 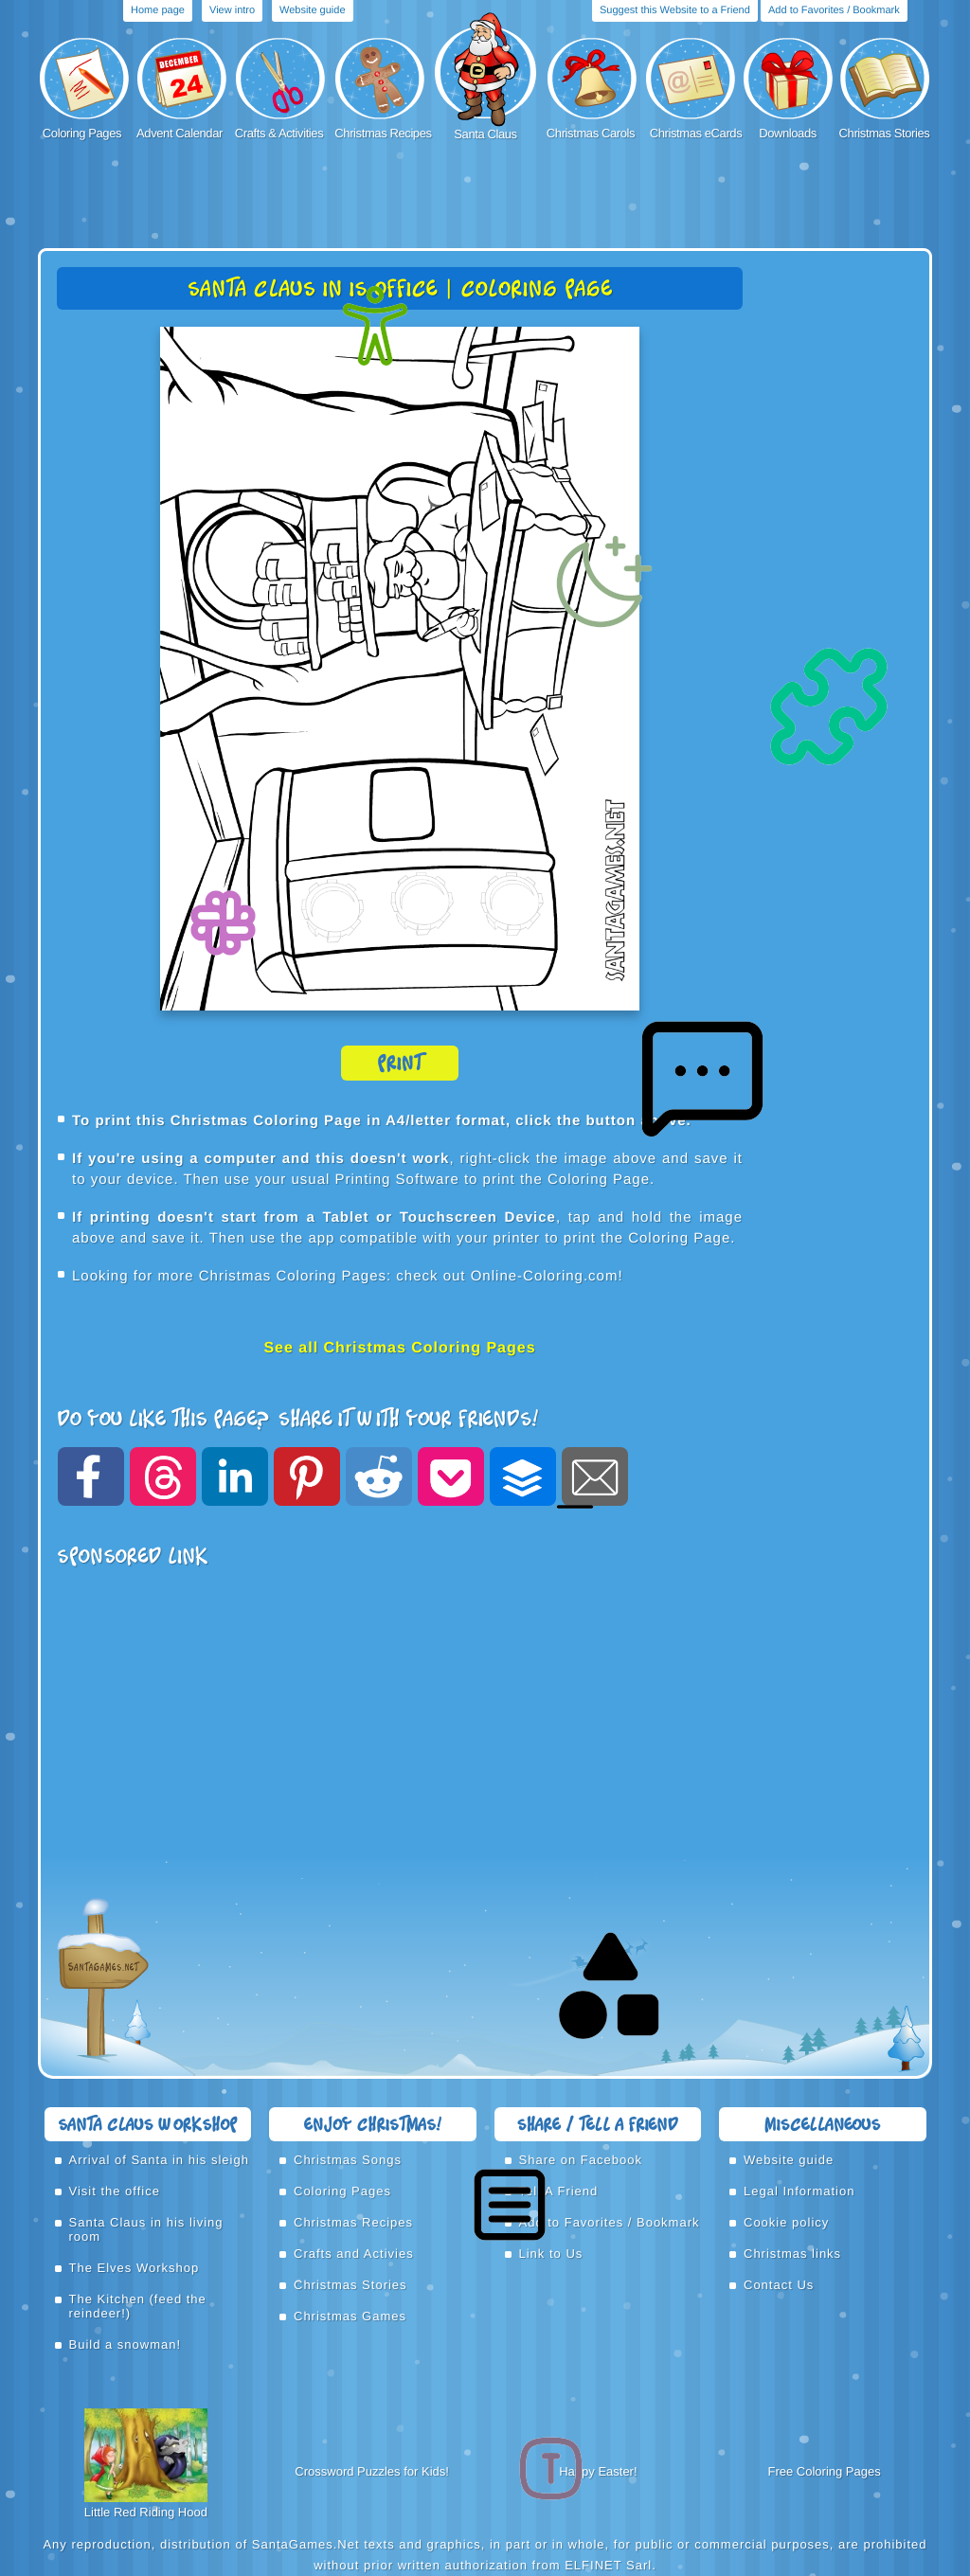 I want to click on text formatting or typography options, so click(x=550, y=2468).